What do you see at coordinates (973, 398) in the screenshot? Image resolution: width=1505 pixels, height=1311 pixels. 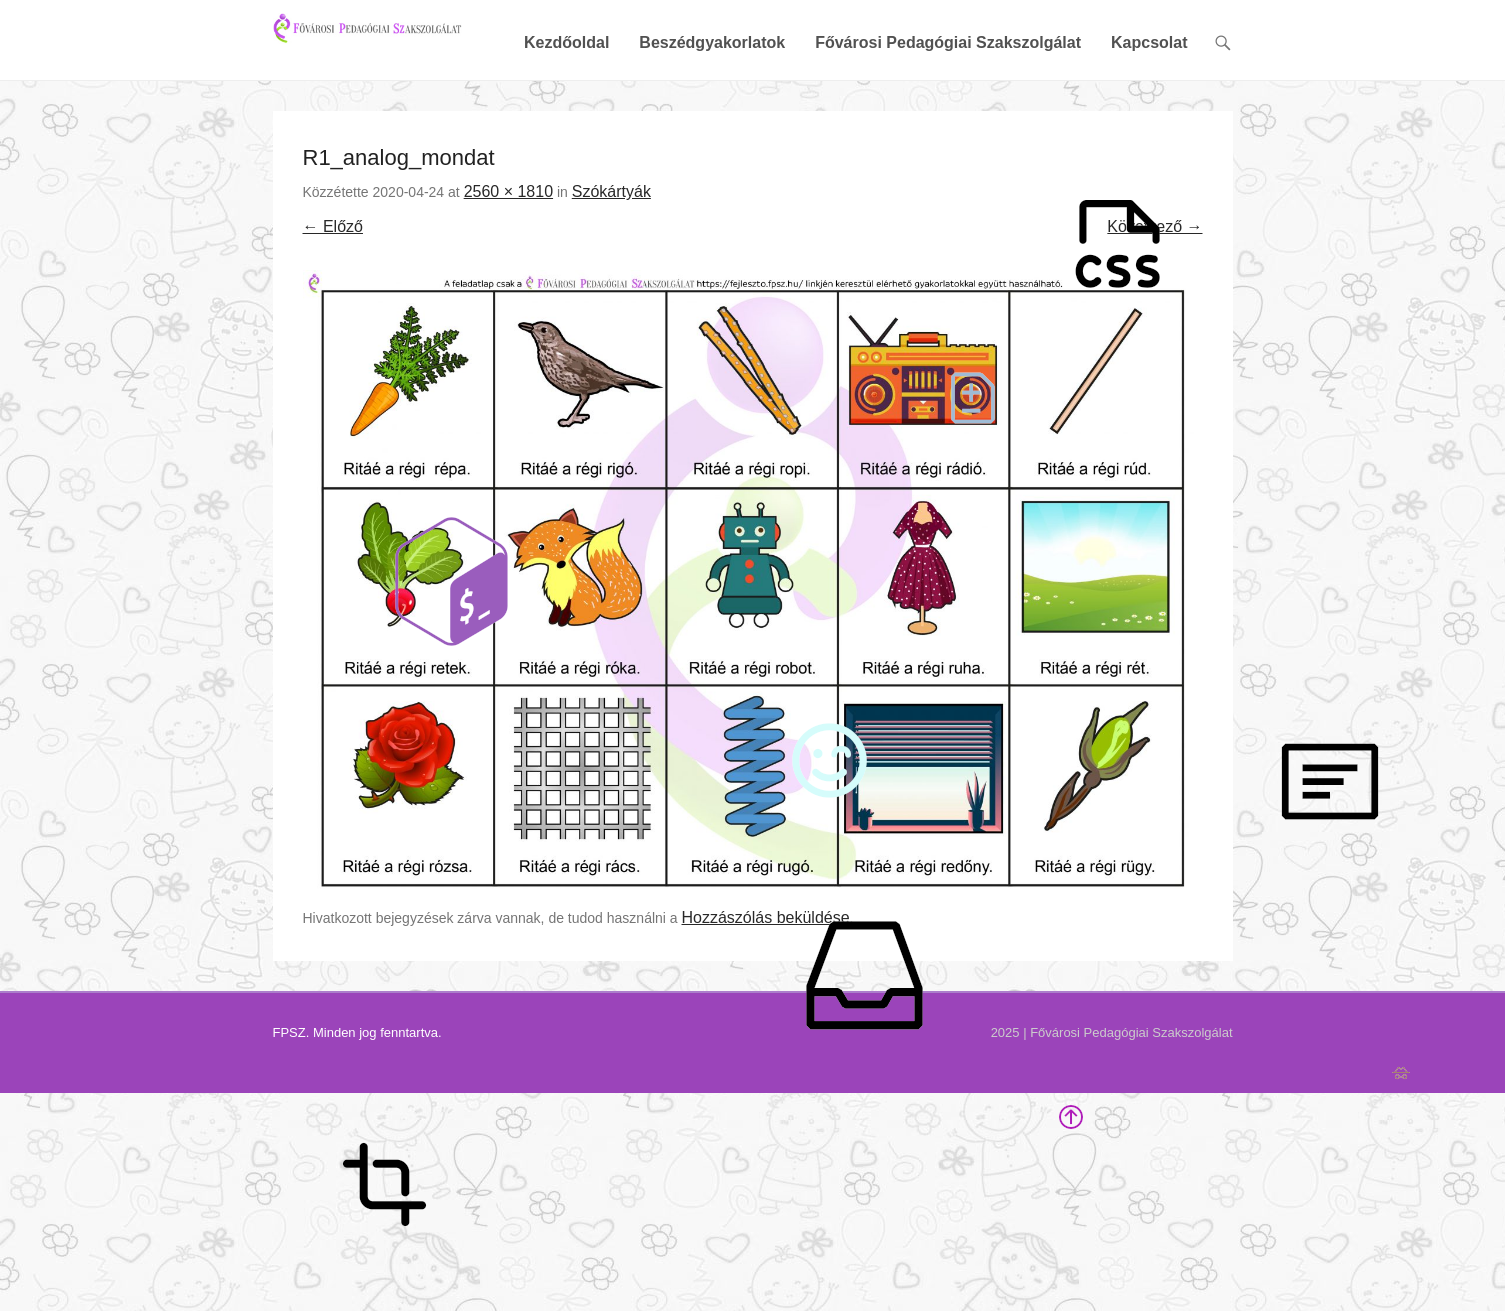 I see `request changes on a code review` at bounding box center [973, 398].